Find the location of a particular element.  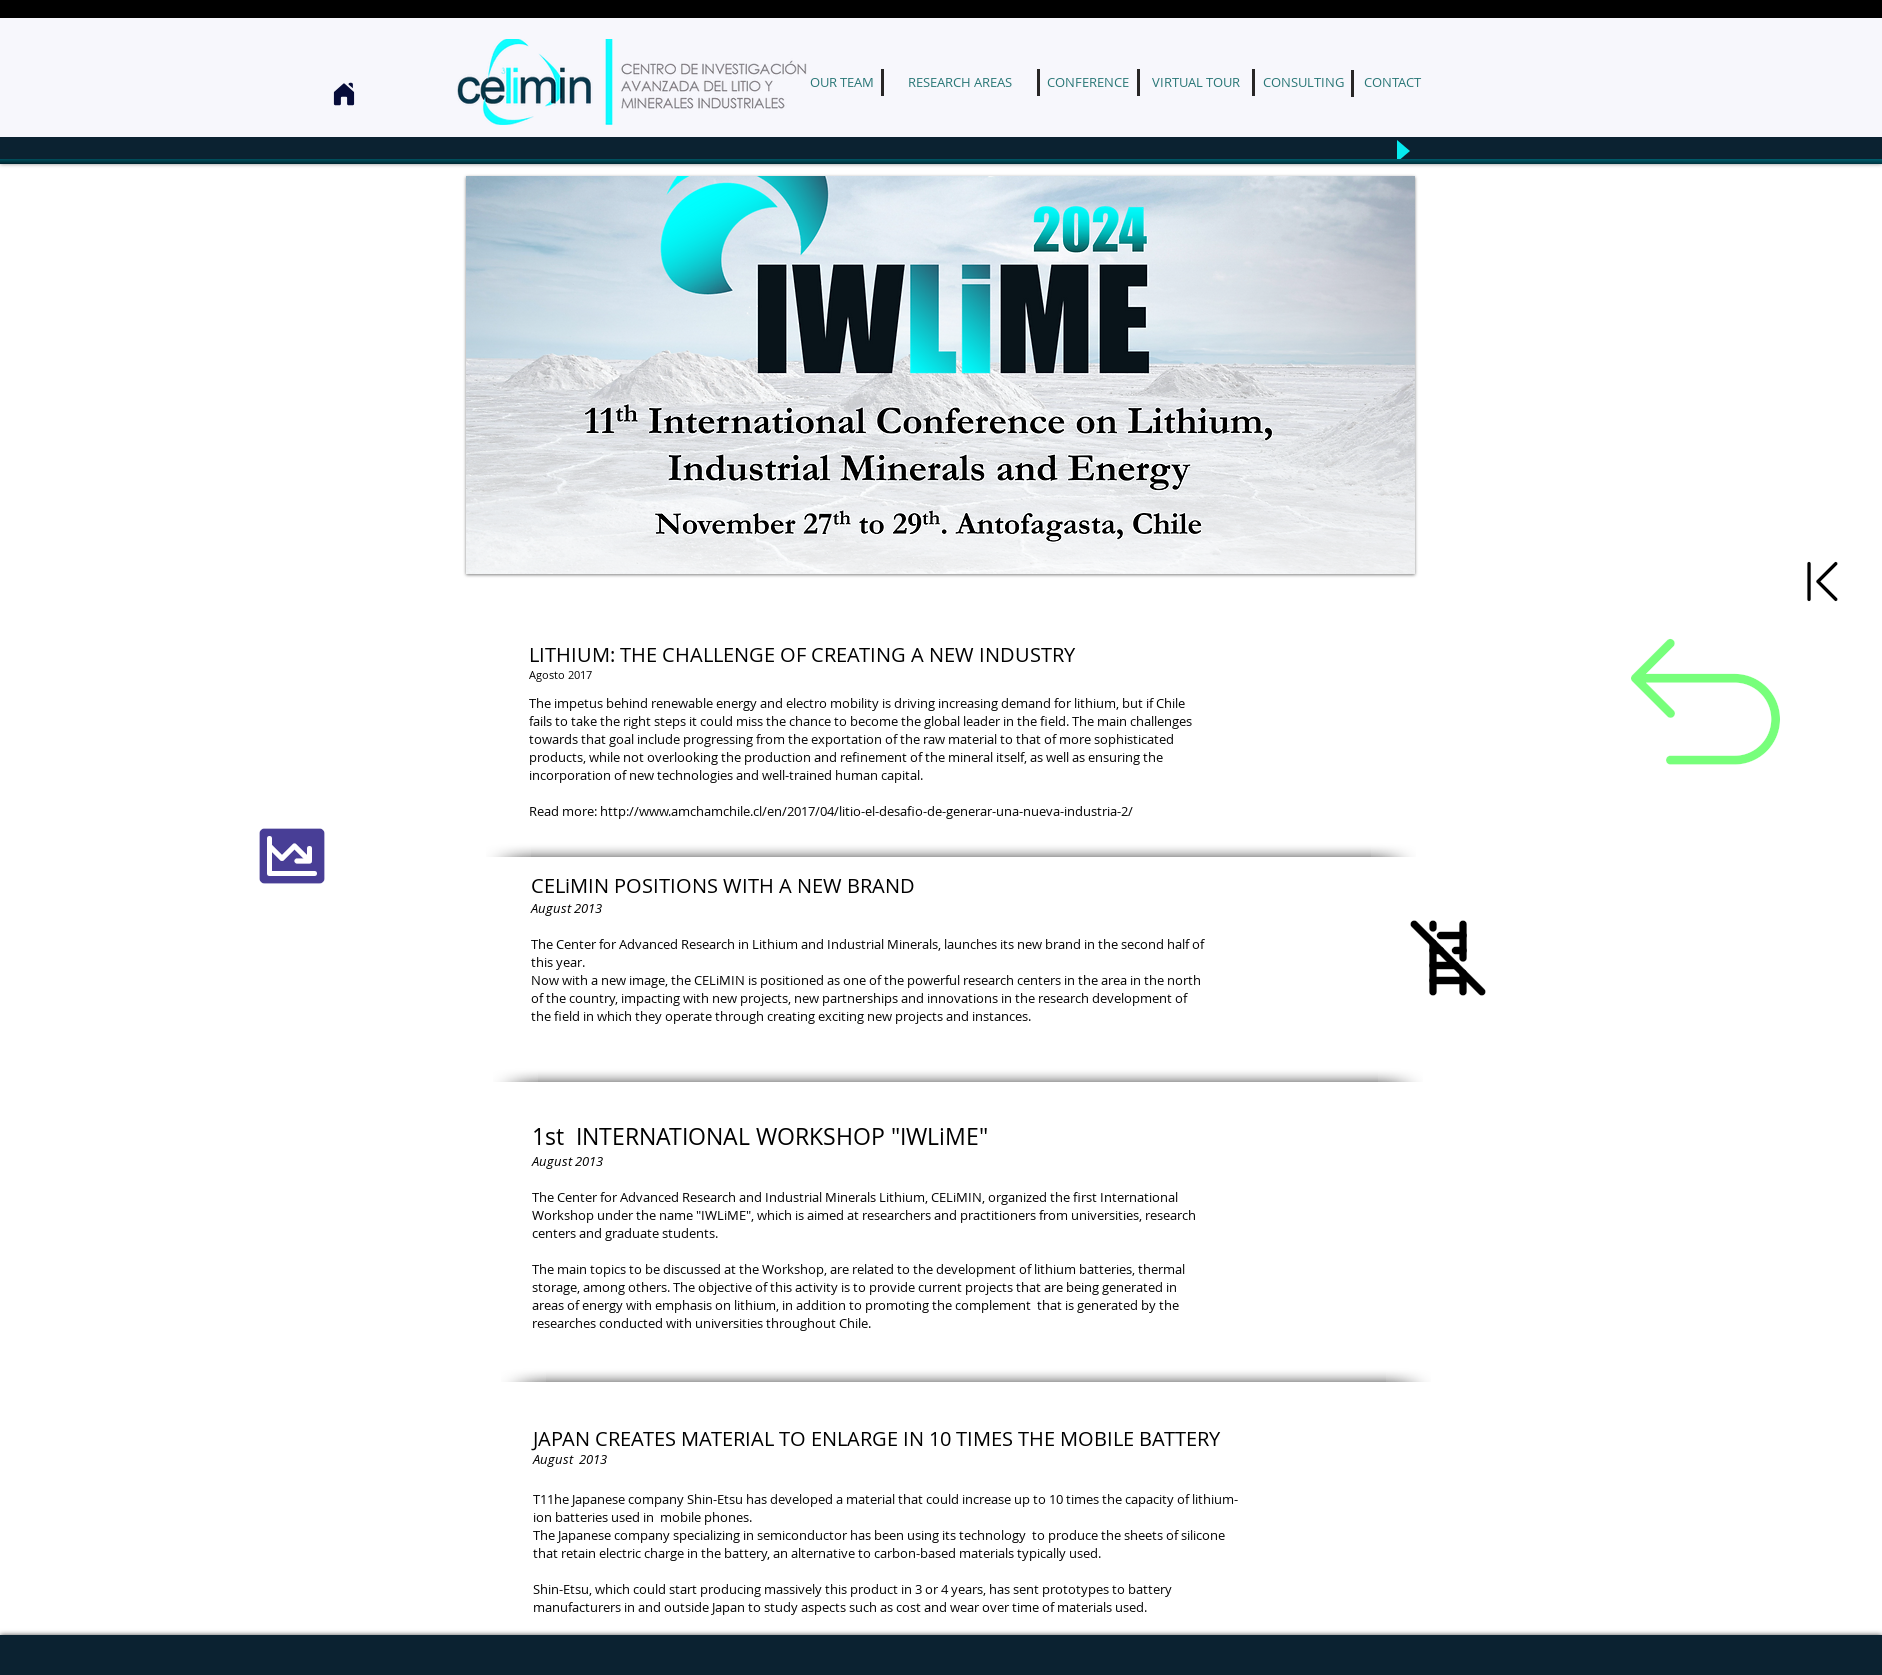

go to the beginning or first item is located at coordinates (1821, 581).